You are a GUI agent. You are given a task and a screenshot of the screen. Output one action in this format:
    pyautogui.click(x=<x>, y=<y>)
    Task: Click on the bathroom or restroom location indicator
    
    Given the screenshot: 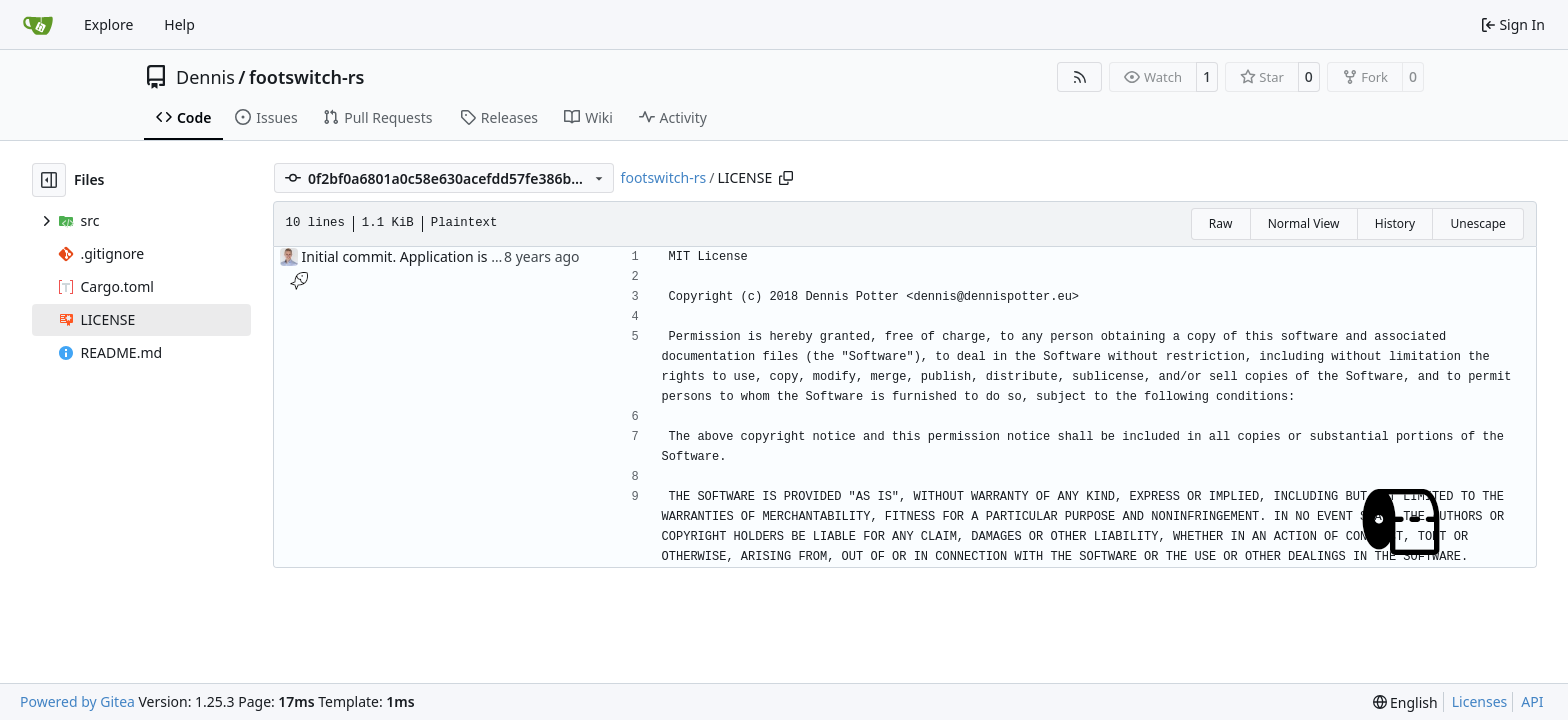 What is the action you would take?
    pyautogui.click(x=1401, y=522)
    